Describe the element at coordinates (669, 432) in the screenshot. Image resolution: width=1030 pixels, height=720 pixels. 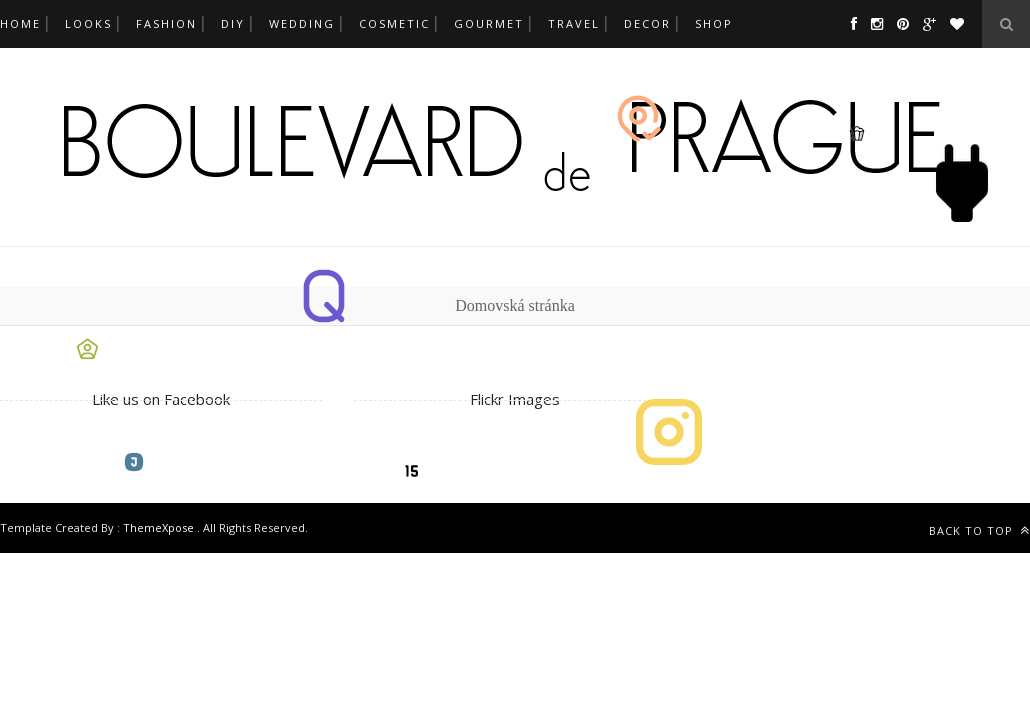
I see `open Instagram app` at that location.